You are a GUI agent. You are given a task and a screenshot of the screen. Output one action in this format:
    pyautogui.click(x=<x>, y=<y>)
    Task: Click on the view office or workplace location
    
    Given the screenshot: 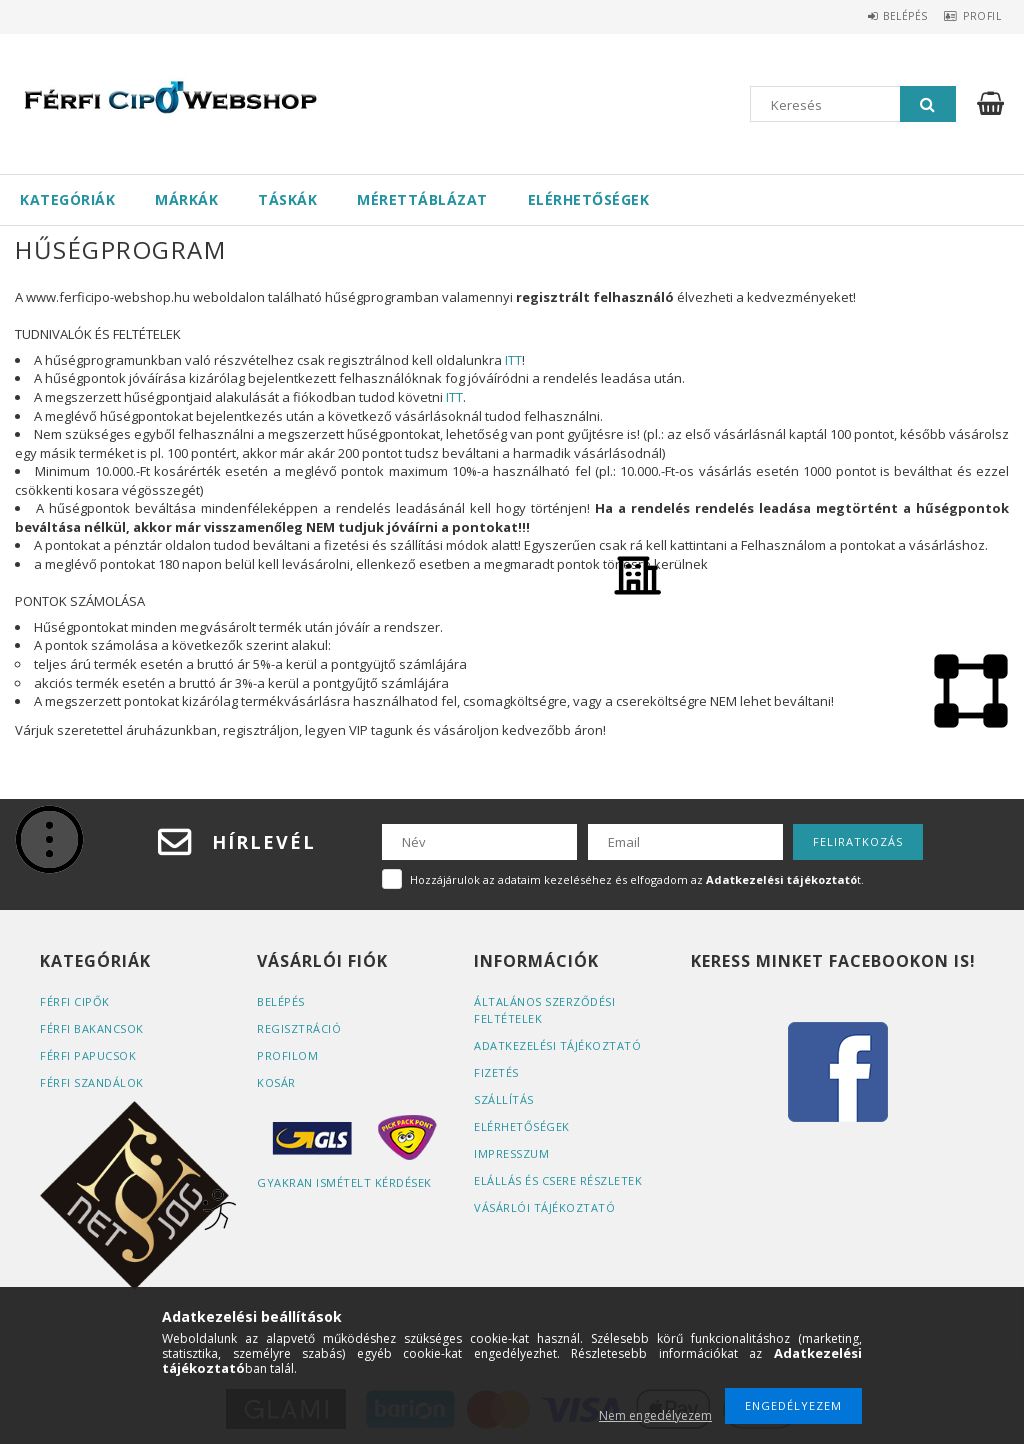 What is the action you would take?
    pyautogui.click(x=636, y=575)
    